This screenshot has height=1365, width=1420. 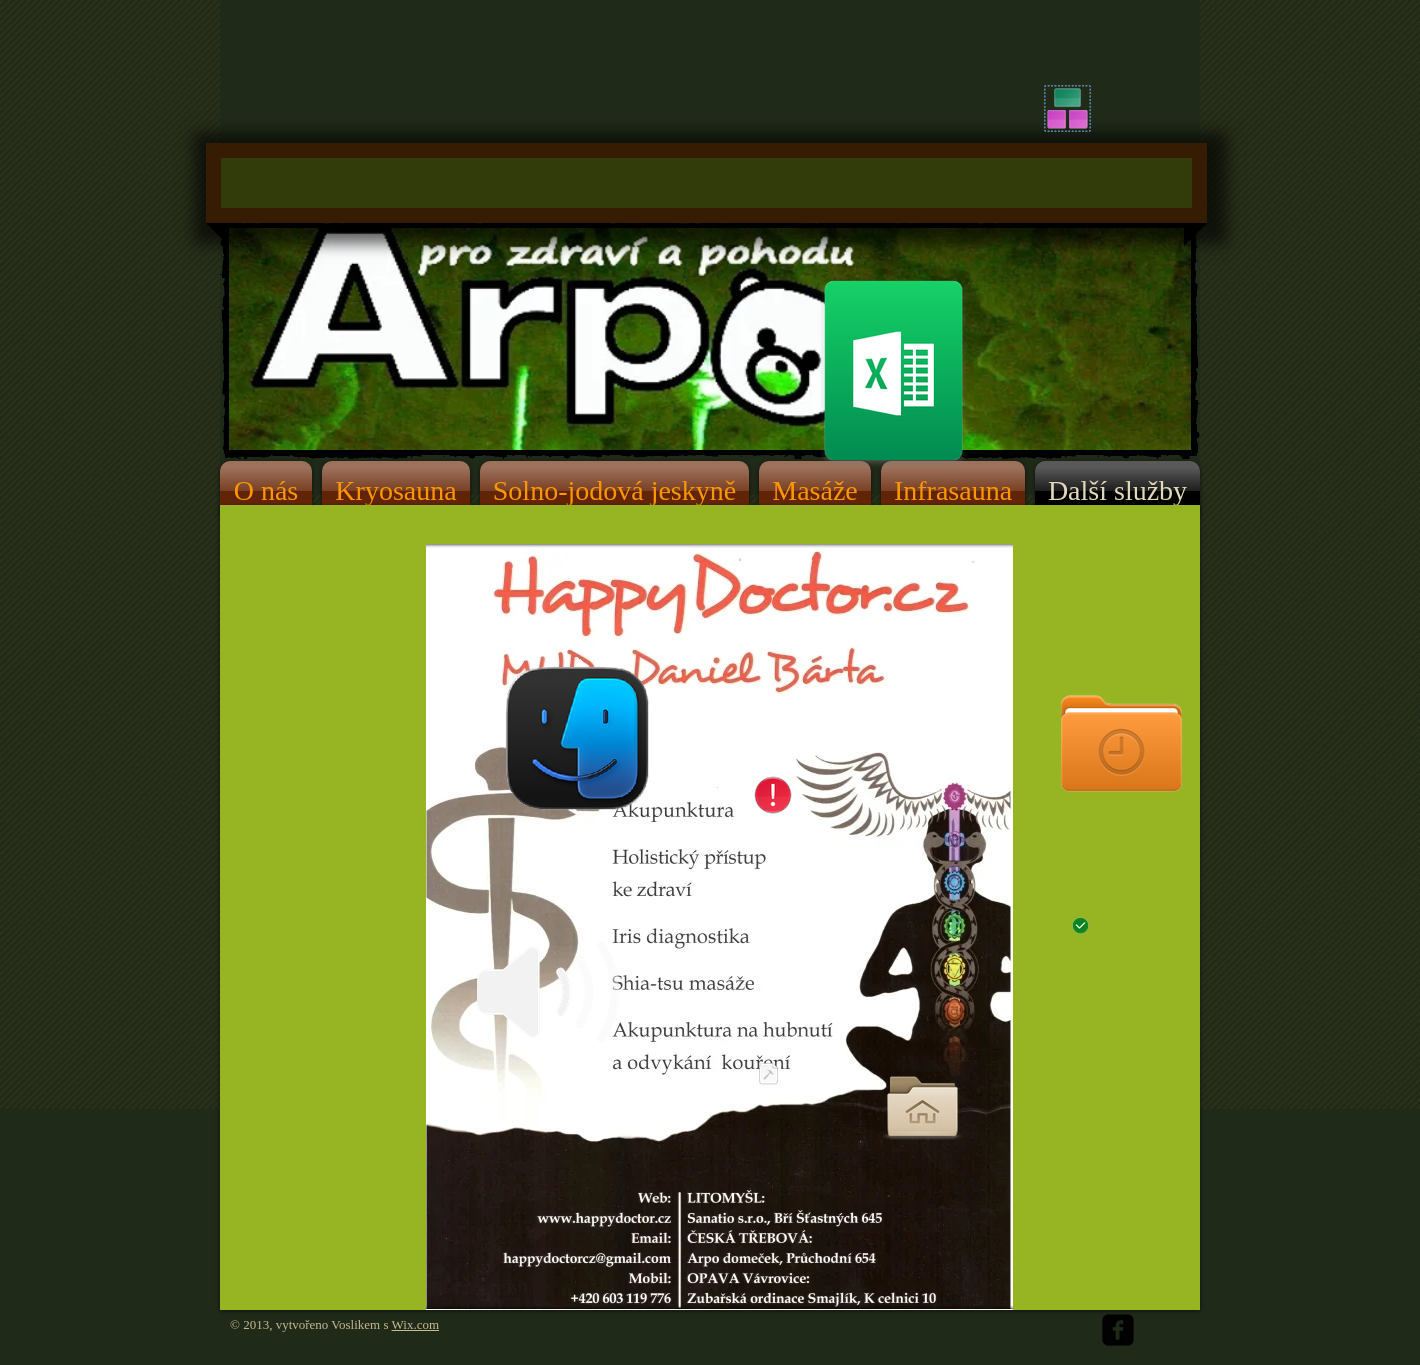 What do you see at coordinates (893, 373) in the screenshot?
I see `spreadsheet template file` at bounding box center [893, 373].